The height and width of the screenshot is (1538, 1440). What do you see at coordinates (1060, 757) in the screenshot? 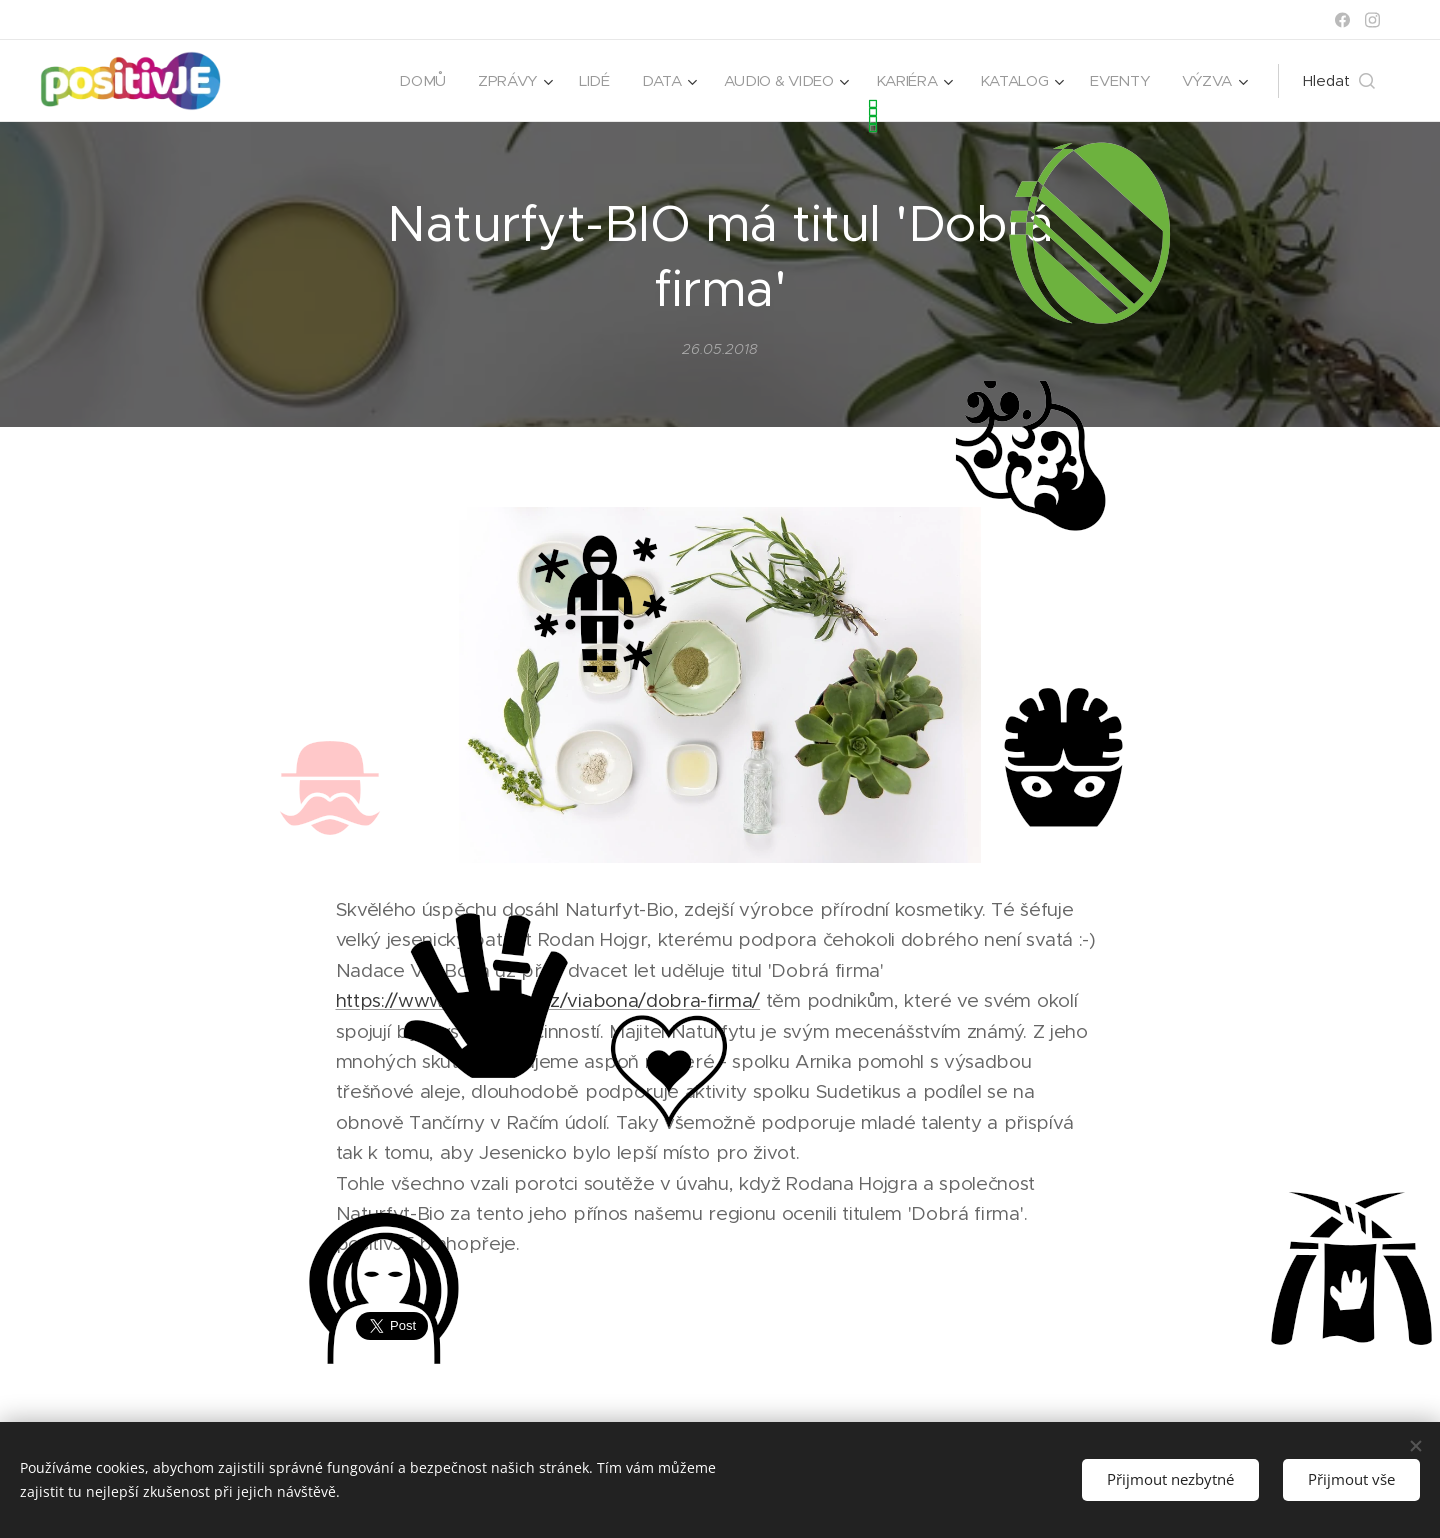
I see `access brain training or cognitive games` at bounding box center [1060, 757].